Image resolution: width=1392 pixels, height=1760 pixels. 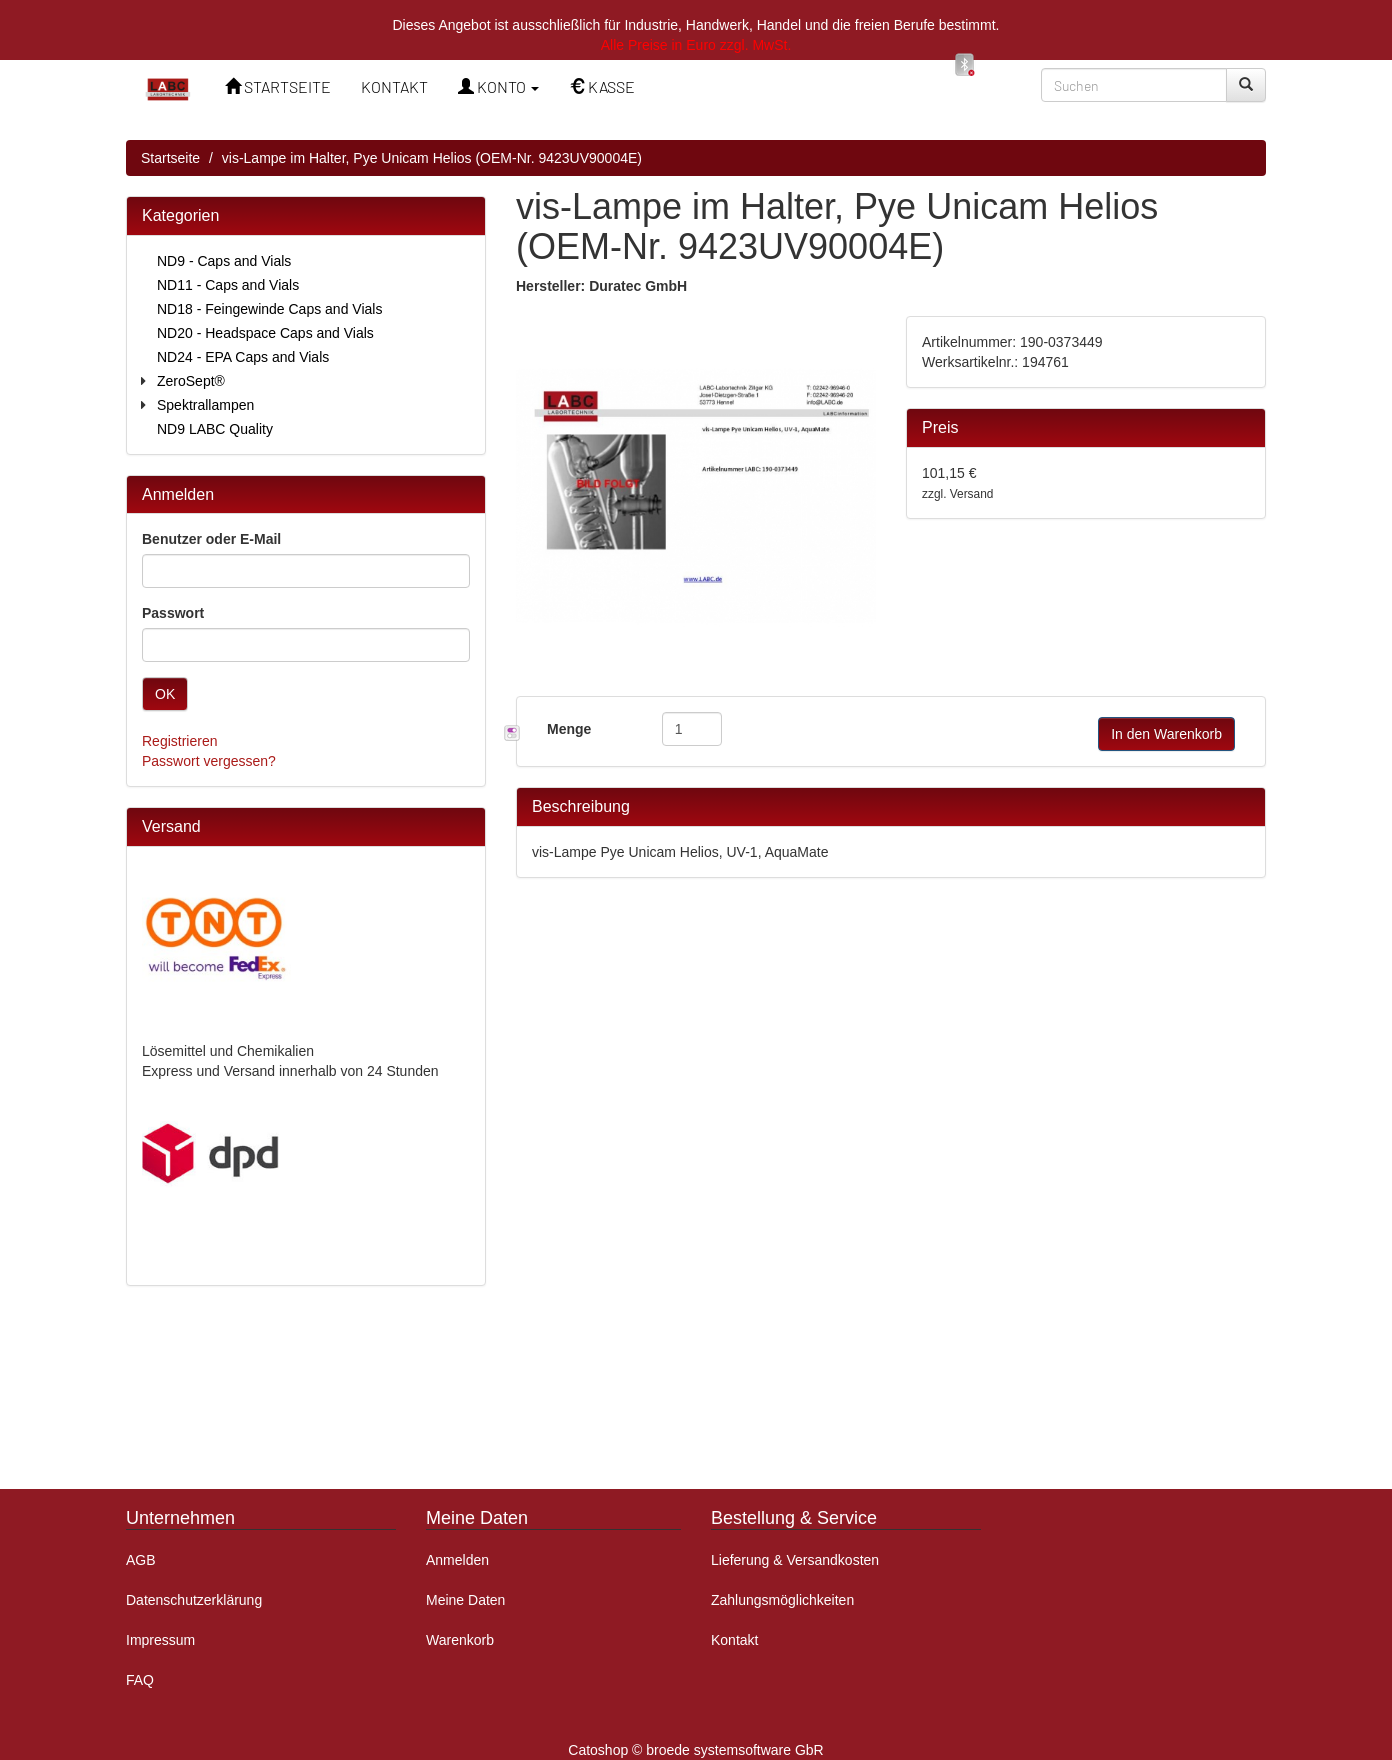 What do you see at coordinates (512, 733) in the screenshot?
I see `open unity tweak tool settings` at bounding box center [512, 733].